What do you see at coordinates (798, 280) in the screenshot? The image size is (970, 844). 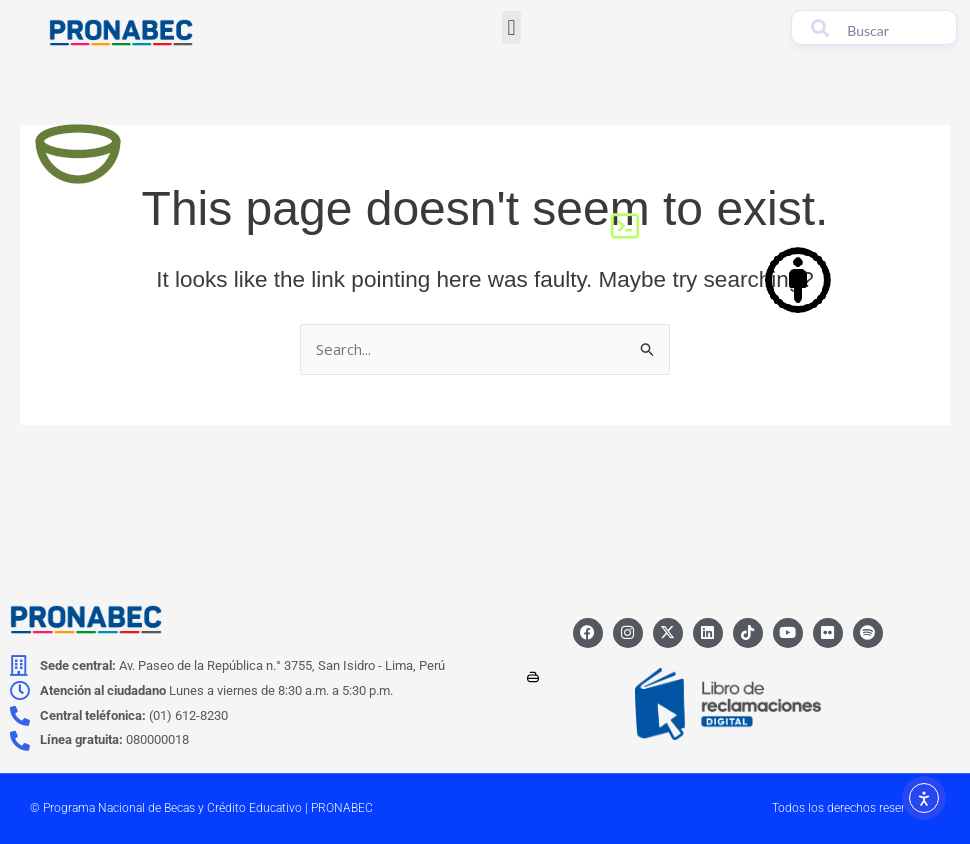 I see `view attribution or credits information` at bounding box center [798, 280].